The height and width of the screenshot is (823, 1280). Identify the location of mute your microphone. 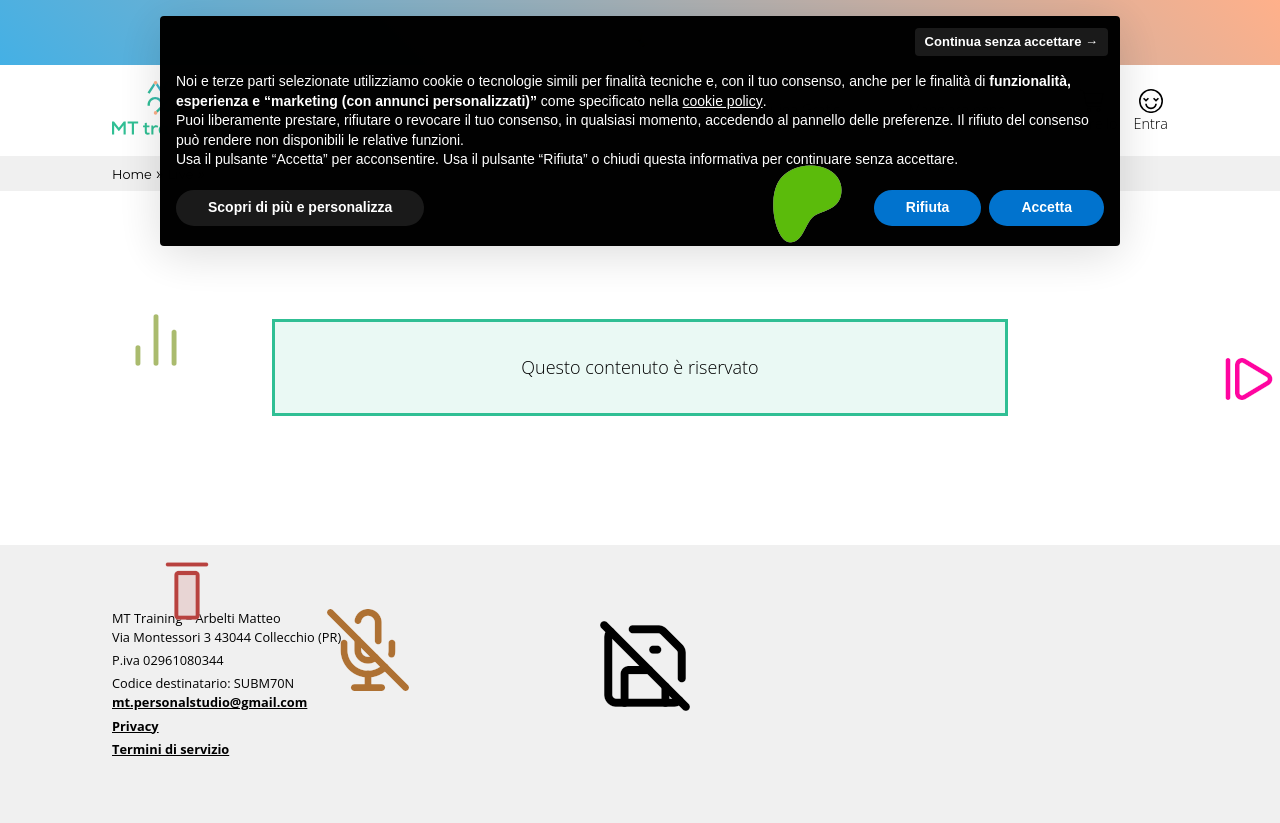
(368, 650).